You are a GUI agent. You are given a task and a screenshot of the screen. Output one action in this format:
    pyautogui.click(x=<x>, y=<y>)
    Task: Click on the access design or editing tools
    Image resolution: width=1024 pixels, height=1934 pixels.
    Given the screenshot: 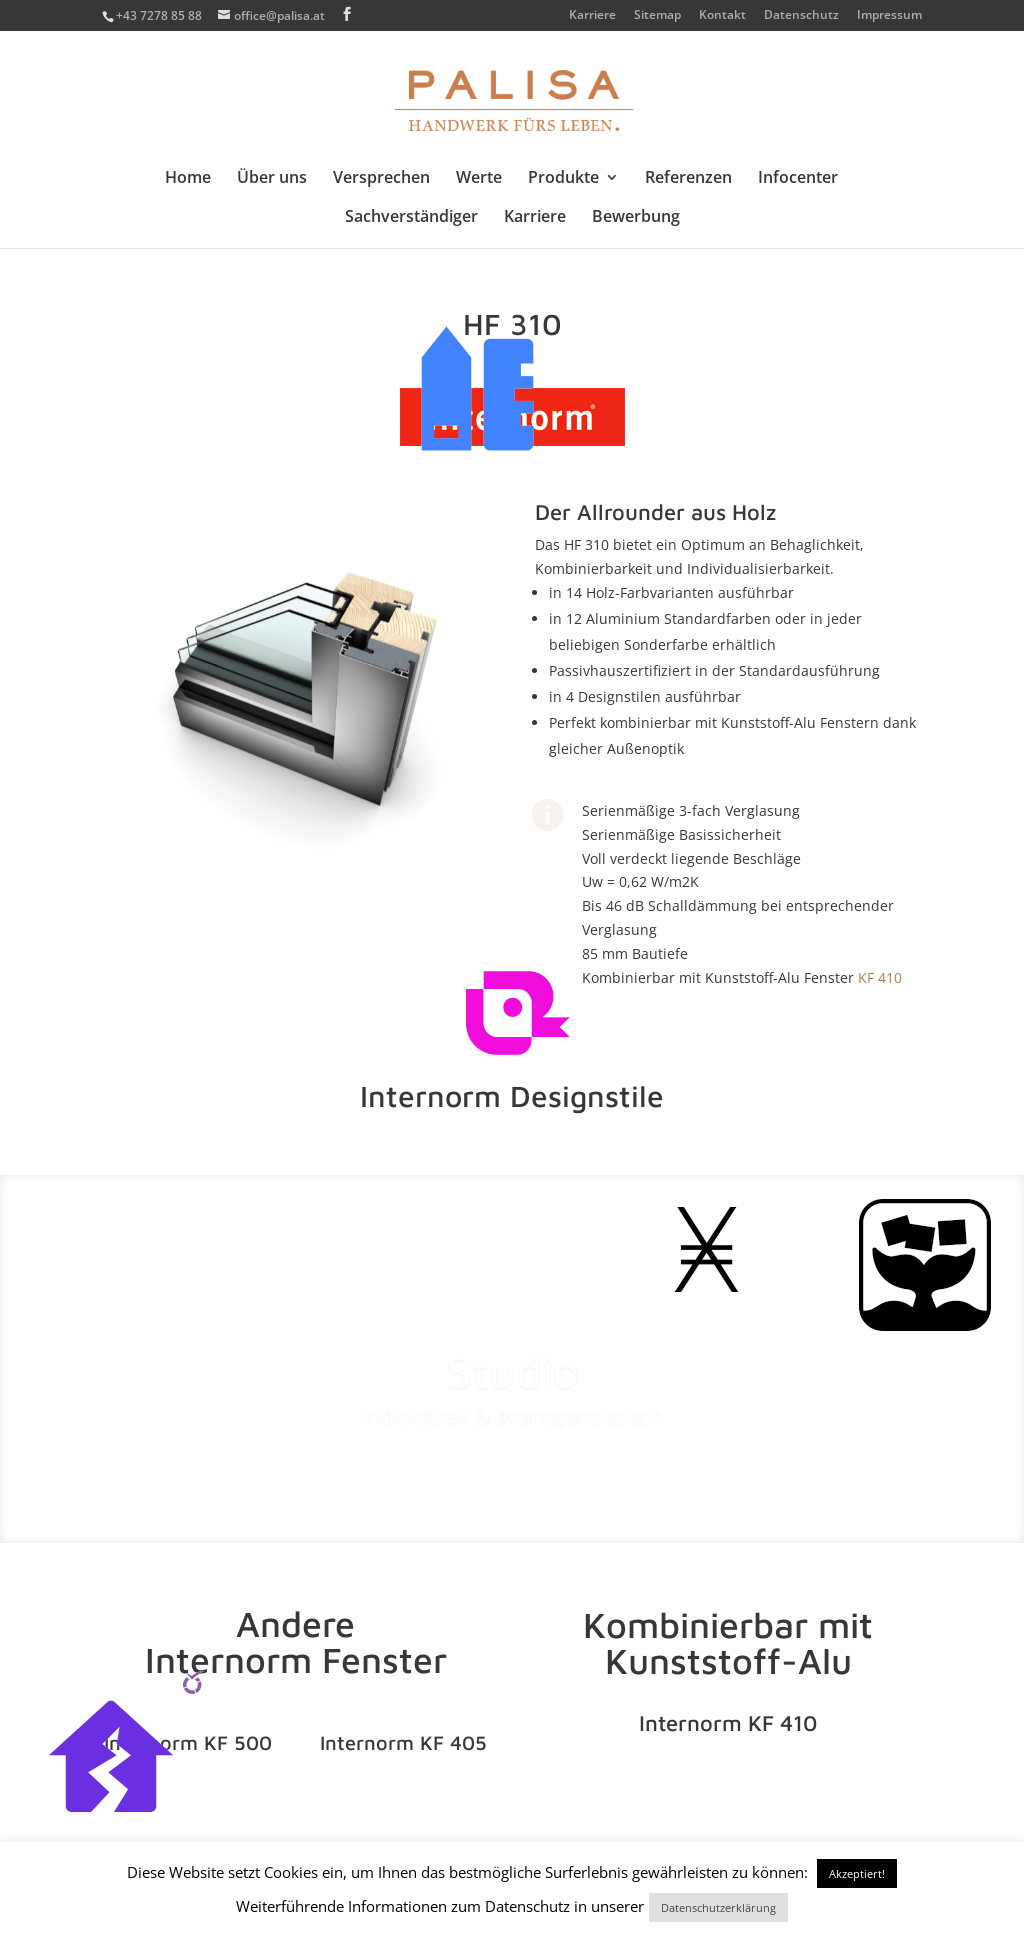 What is the action you would take?
    pyautogui.click(x=477, y=388)
    